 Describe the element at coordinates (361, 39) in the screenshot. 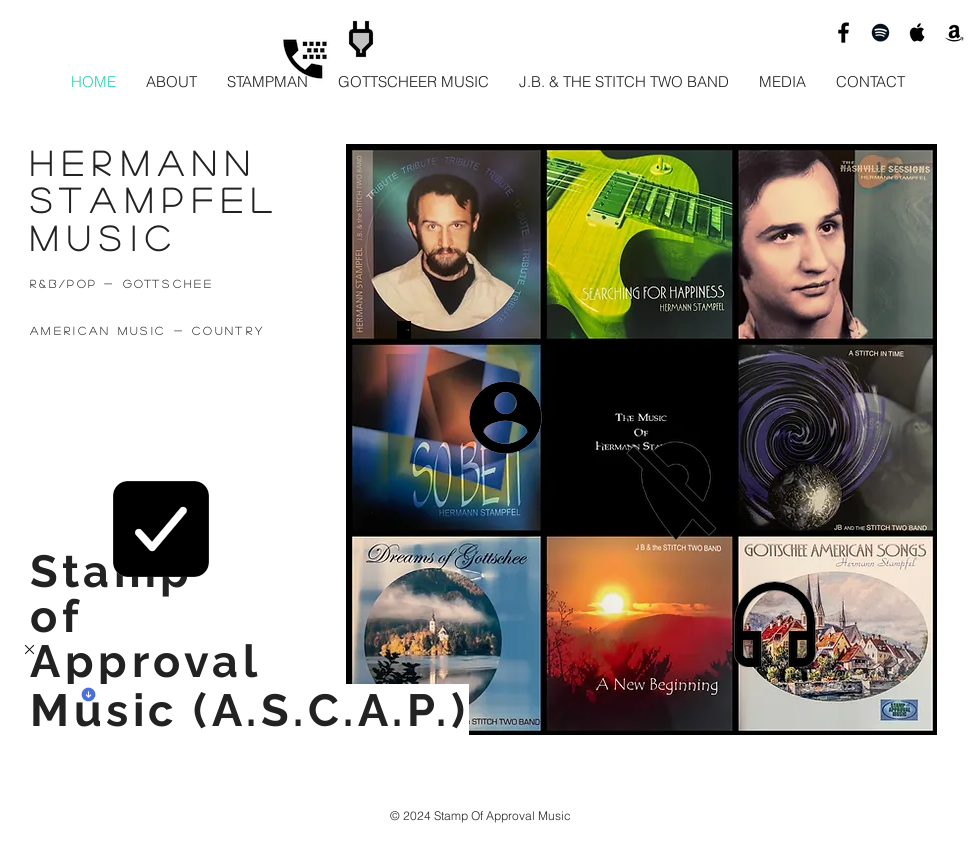

I see `indicates device is charging or connected to power` at that location.